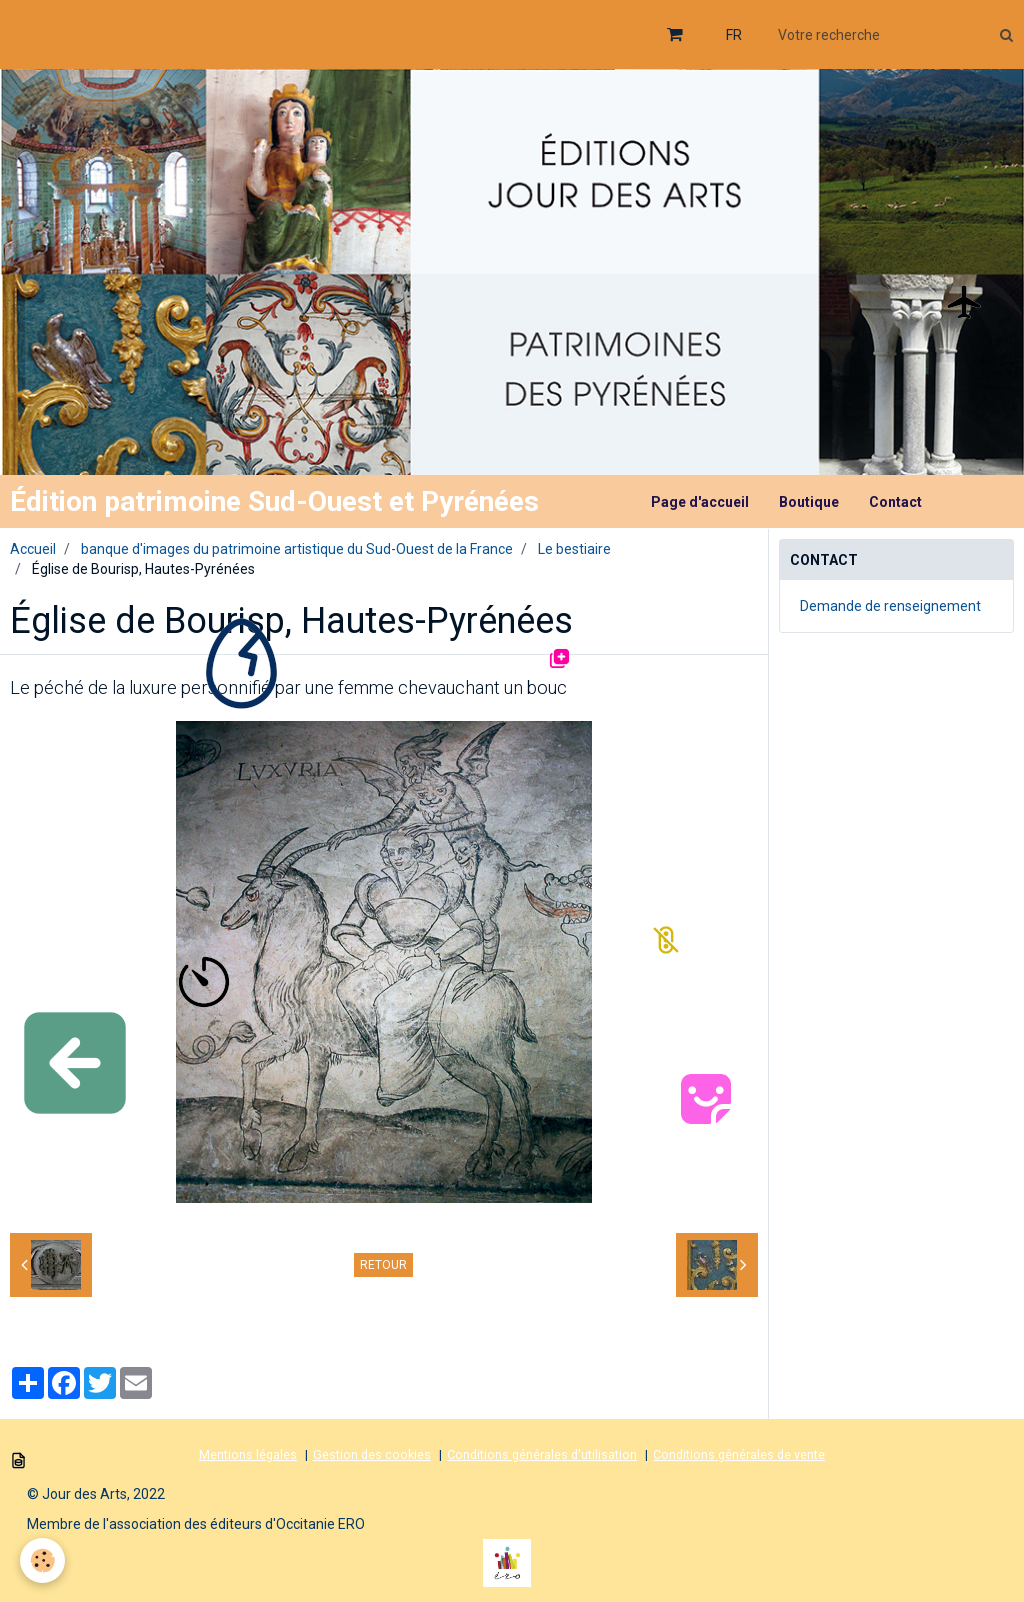 The image size is (1024, 1602). I want to click on access airport or flight information, so click(964, 302).